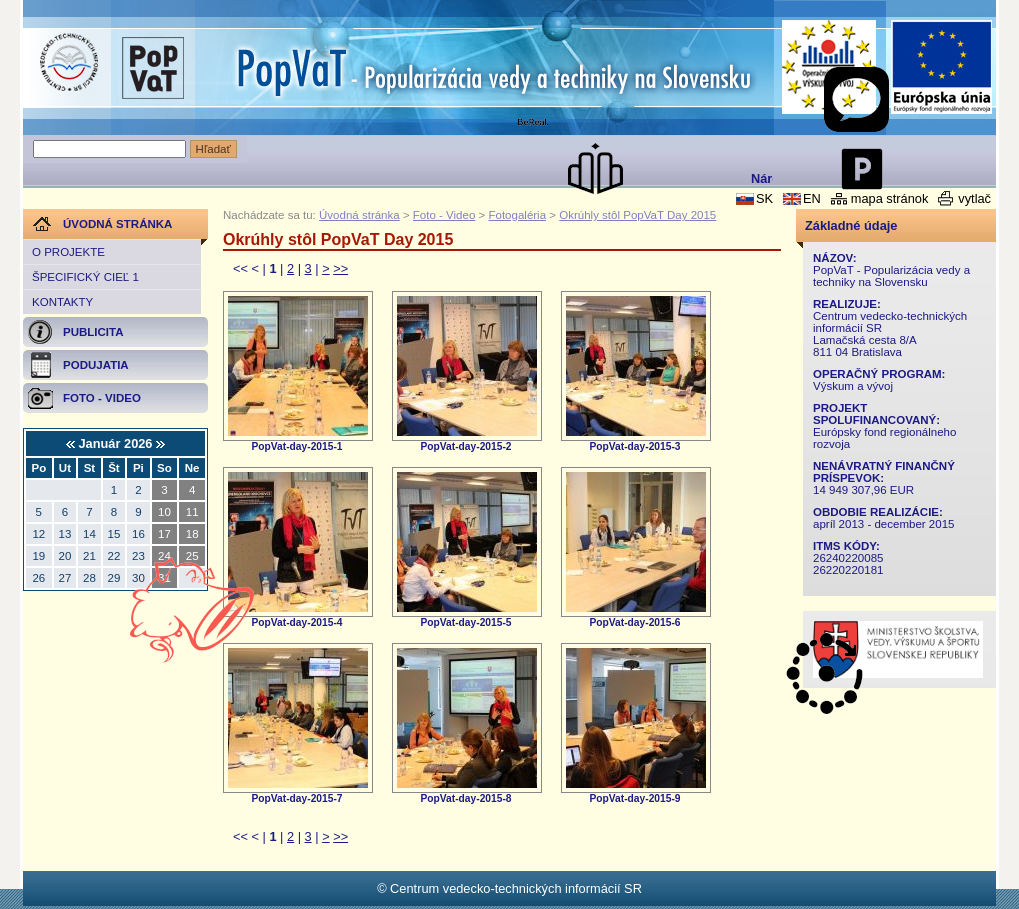  Describe the element at coordinates (862, 169) in the screenshot. I see `indicates a parking location or facility` at that location.